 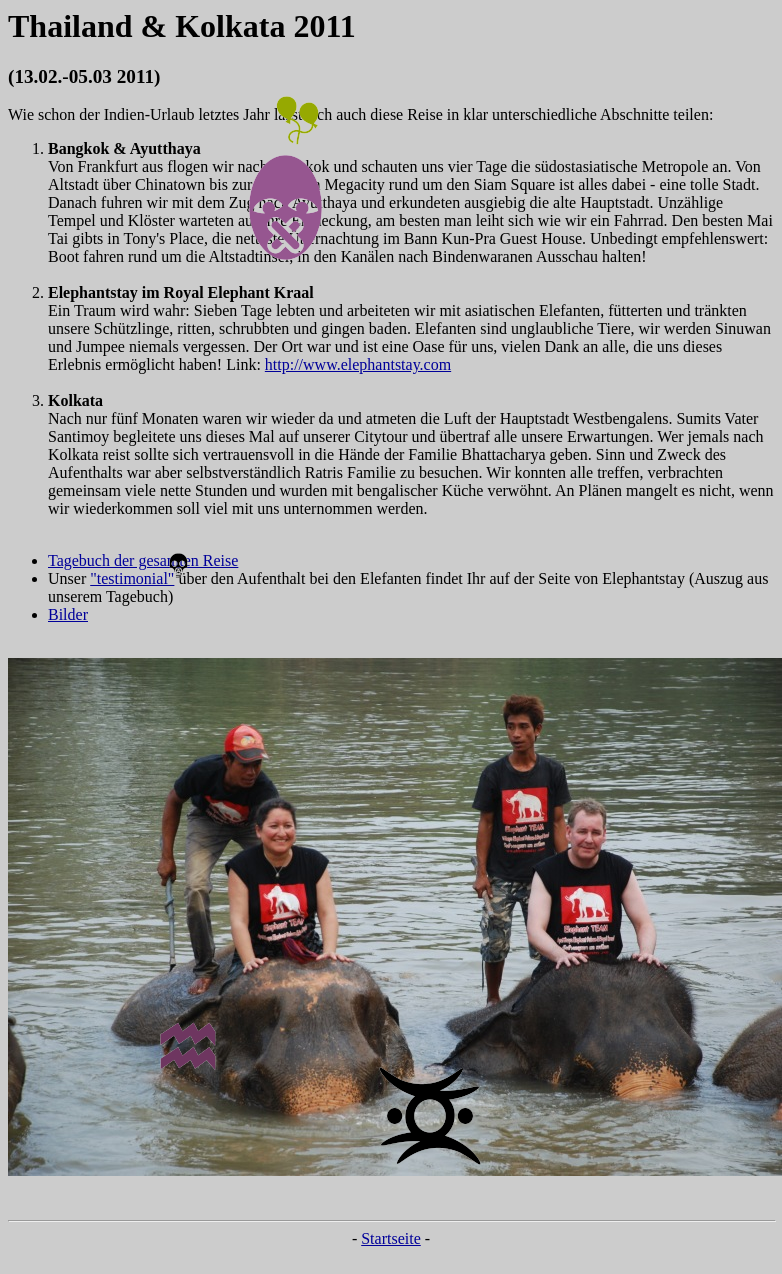 What do you see at coordinates (178, 565) in the screenshot?
I see `indicates hazardous environment or toxic area in game` at bounding box center [178, 565].